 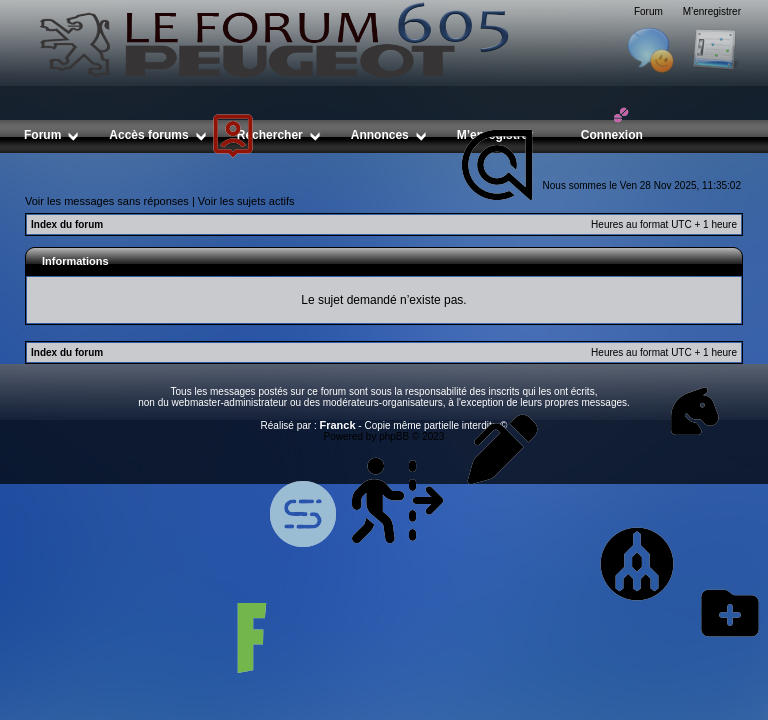 I want to click on create a new folder, so click(x=730, y=615).